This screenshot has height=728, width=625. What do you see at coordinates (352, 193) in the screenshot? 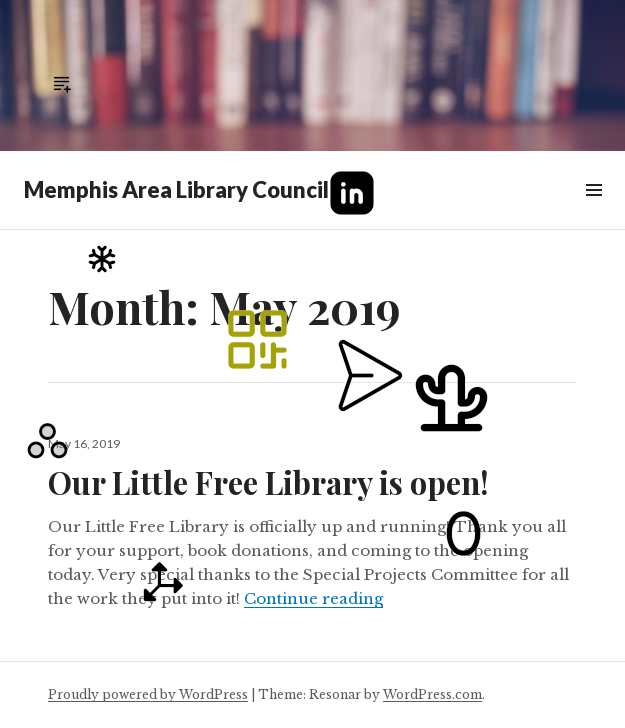
I see `connect with LinkedIn` at bounding box center [352, 193].